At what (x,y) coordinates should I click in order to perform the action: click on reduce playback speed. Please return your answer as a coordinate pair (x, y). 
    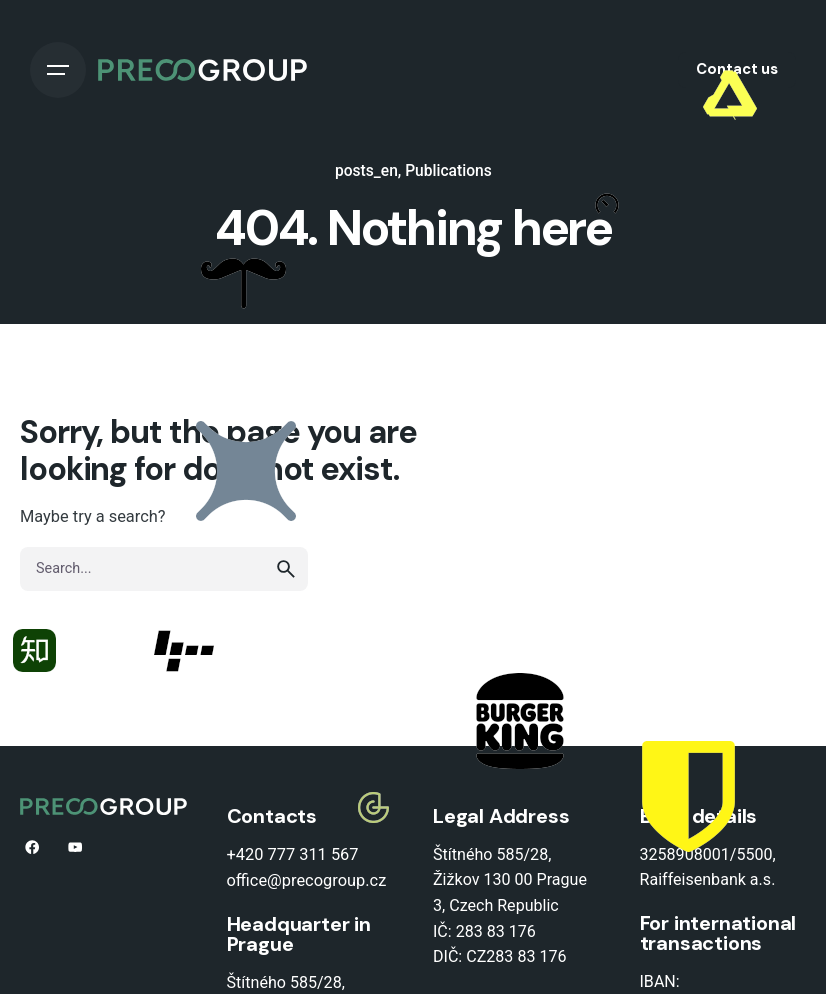
    Looking at the image, I should click on (607, 204).